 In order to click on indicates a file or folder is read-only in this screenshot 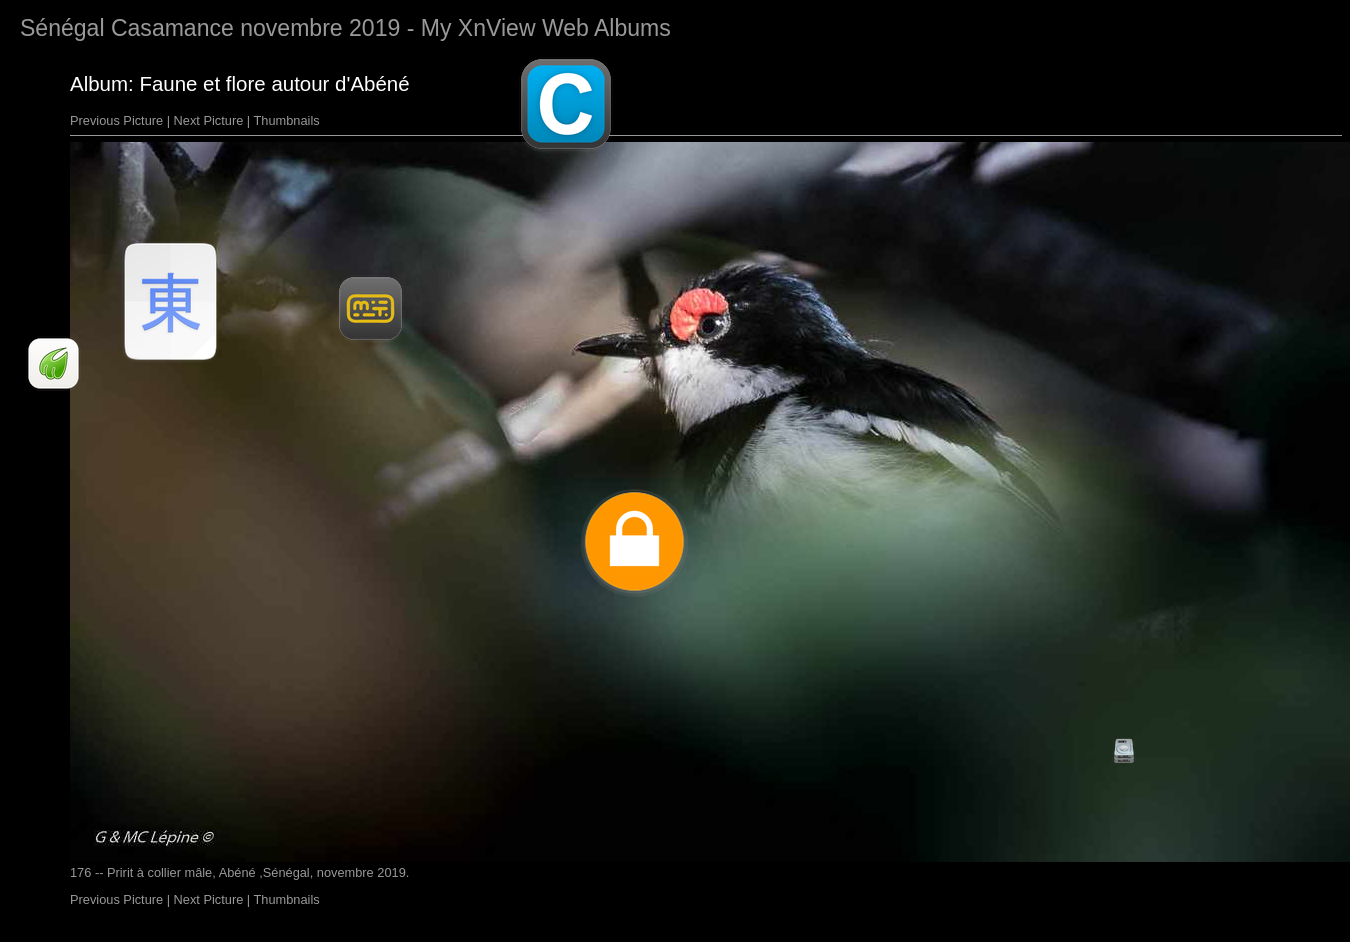, I will do `click(634, 541)`.